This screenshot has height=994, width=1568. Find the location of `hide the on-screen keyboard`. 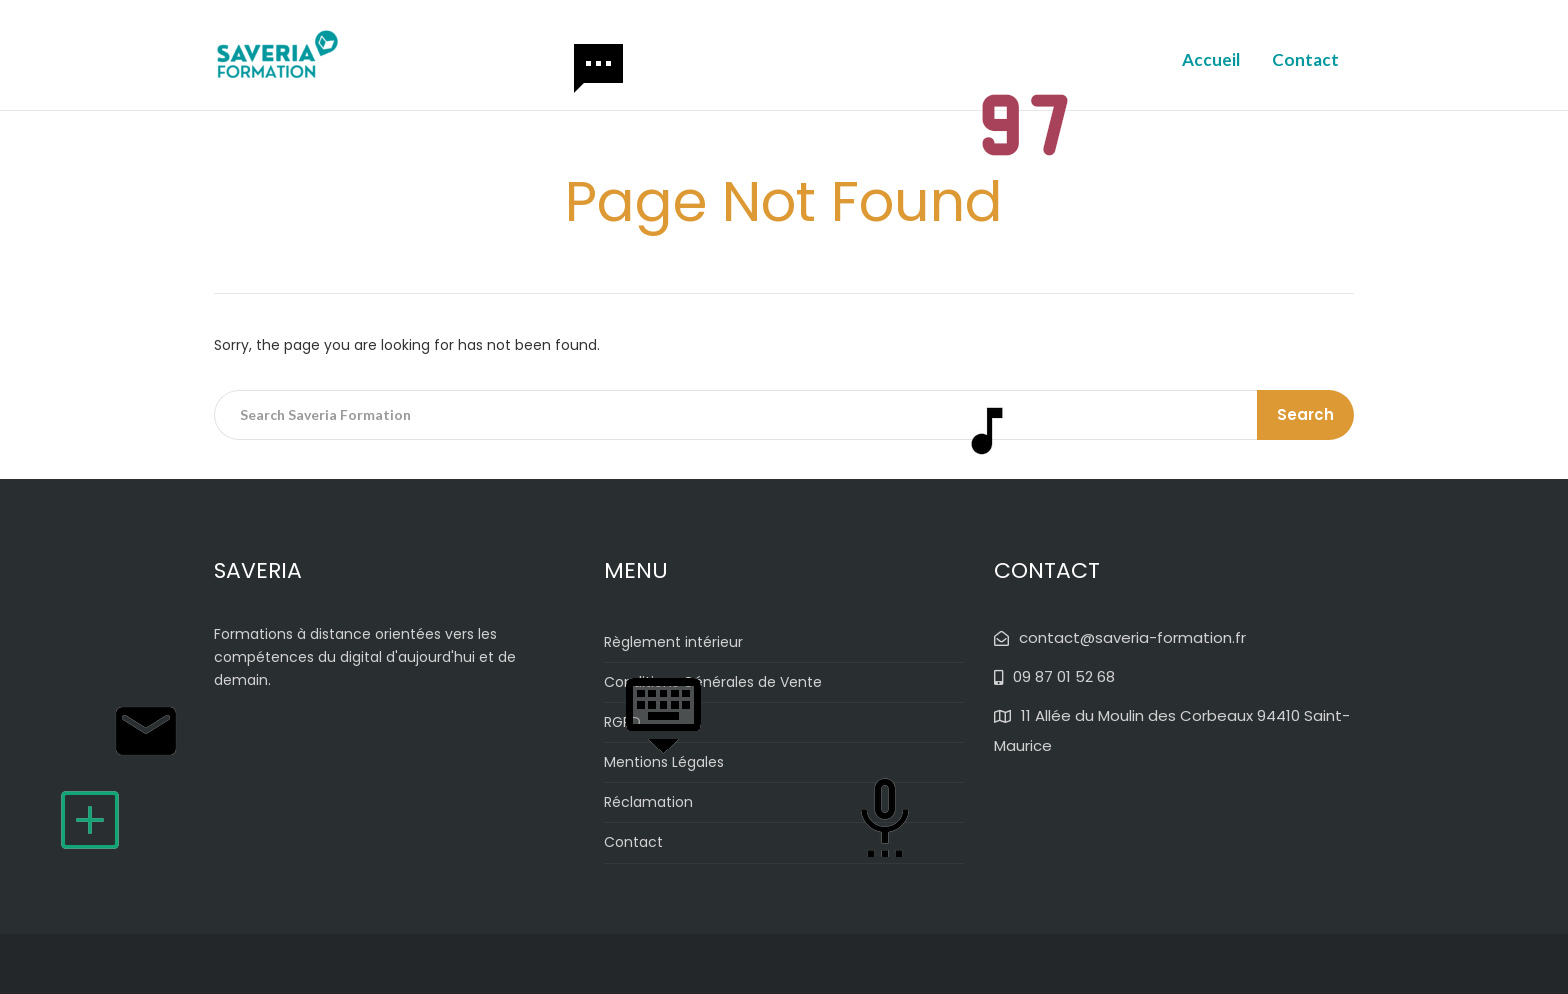

hide the on-screen keyboard is located at coordinates (663, 712).